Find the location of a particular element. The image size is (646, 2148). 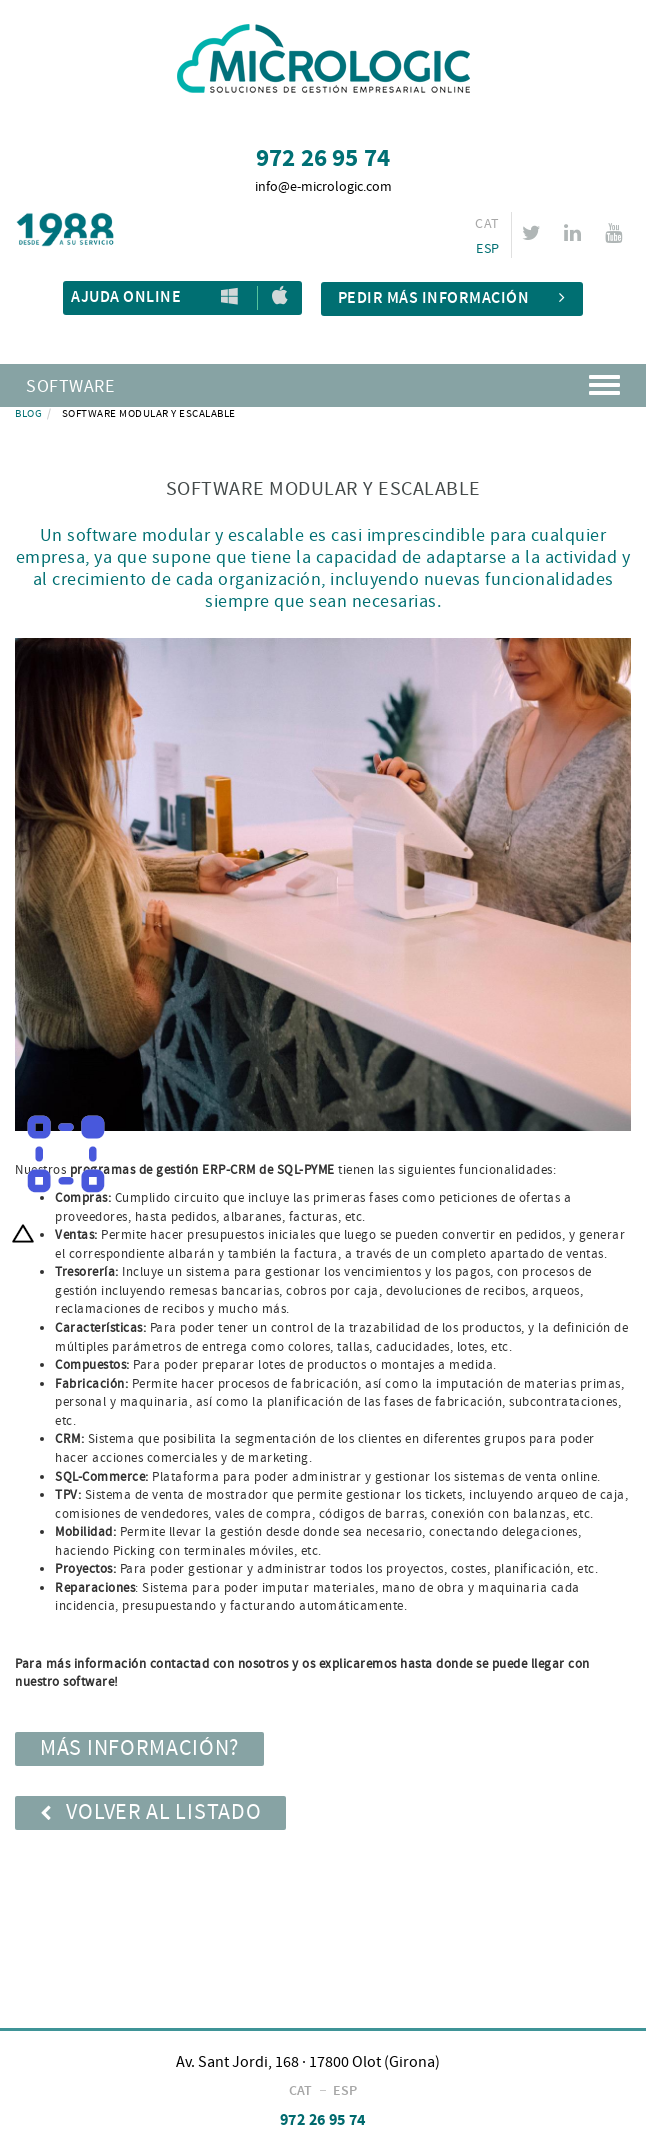

set transform anchor to top-right corner is located at coordinates (66, 1154).